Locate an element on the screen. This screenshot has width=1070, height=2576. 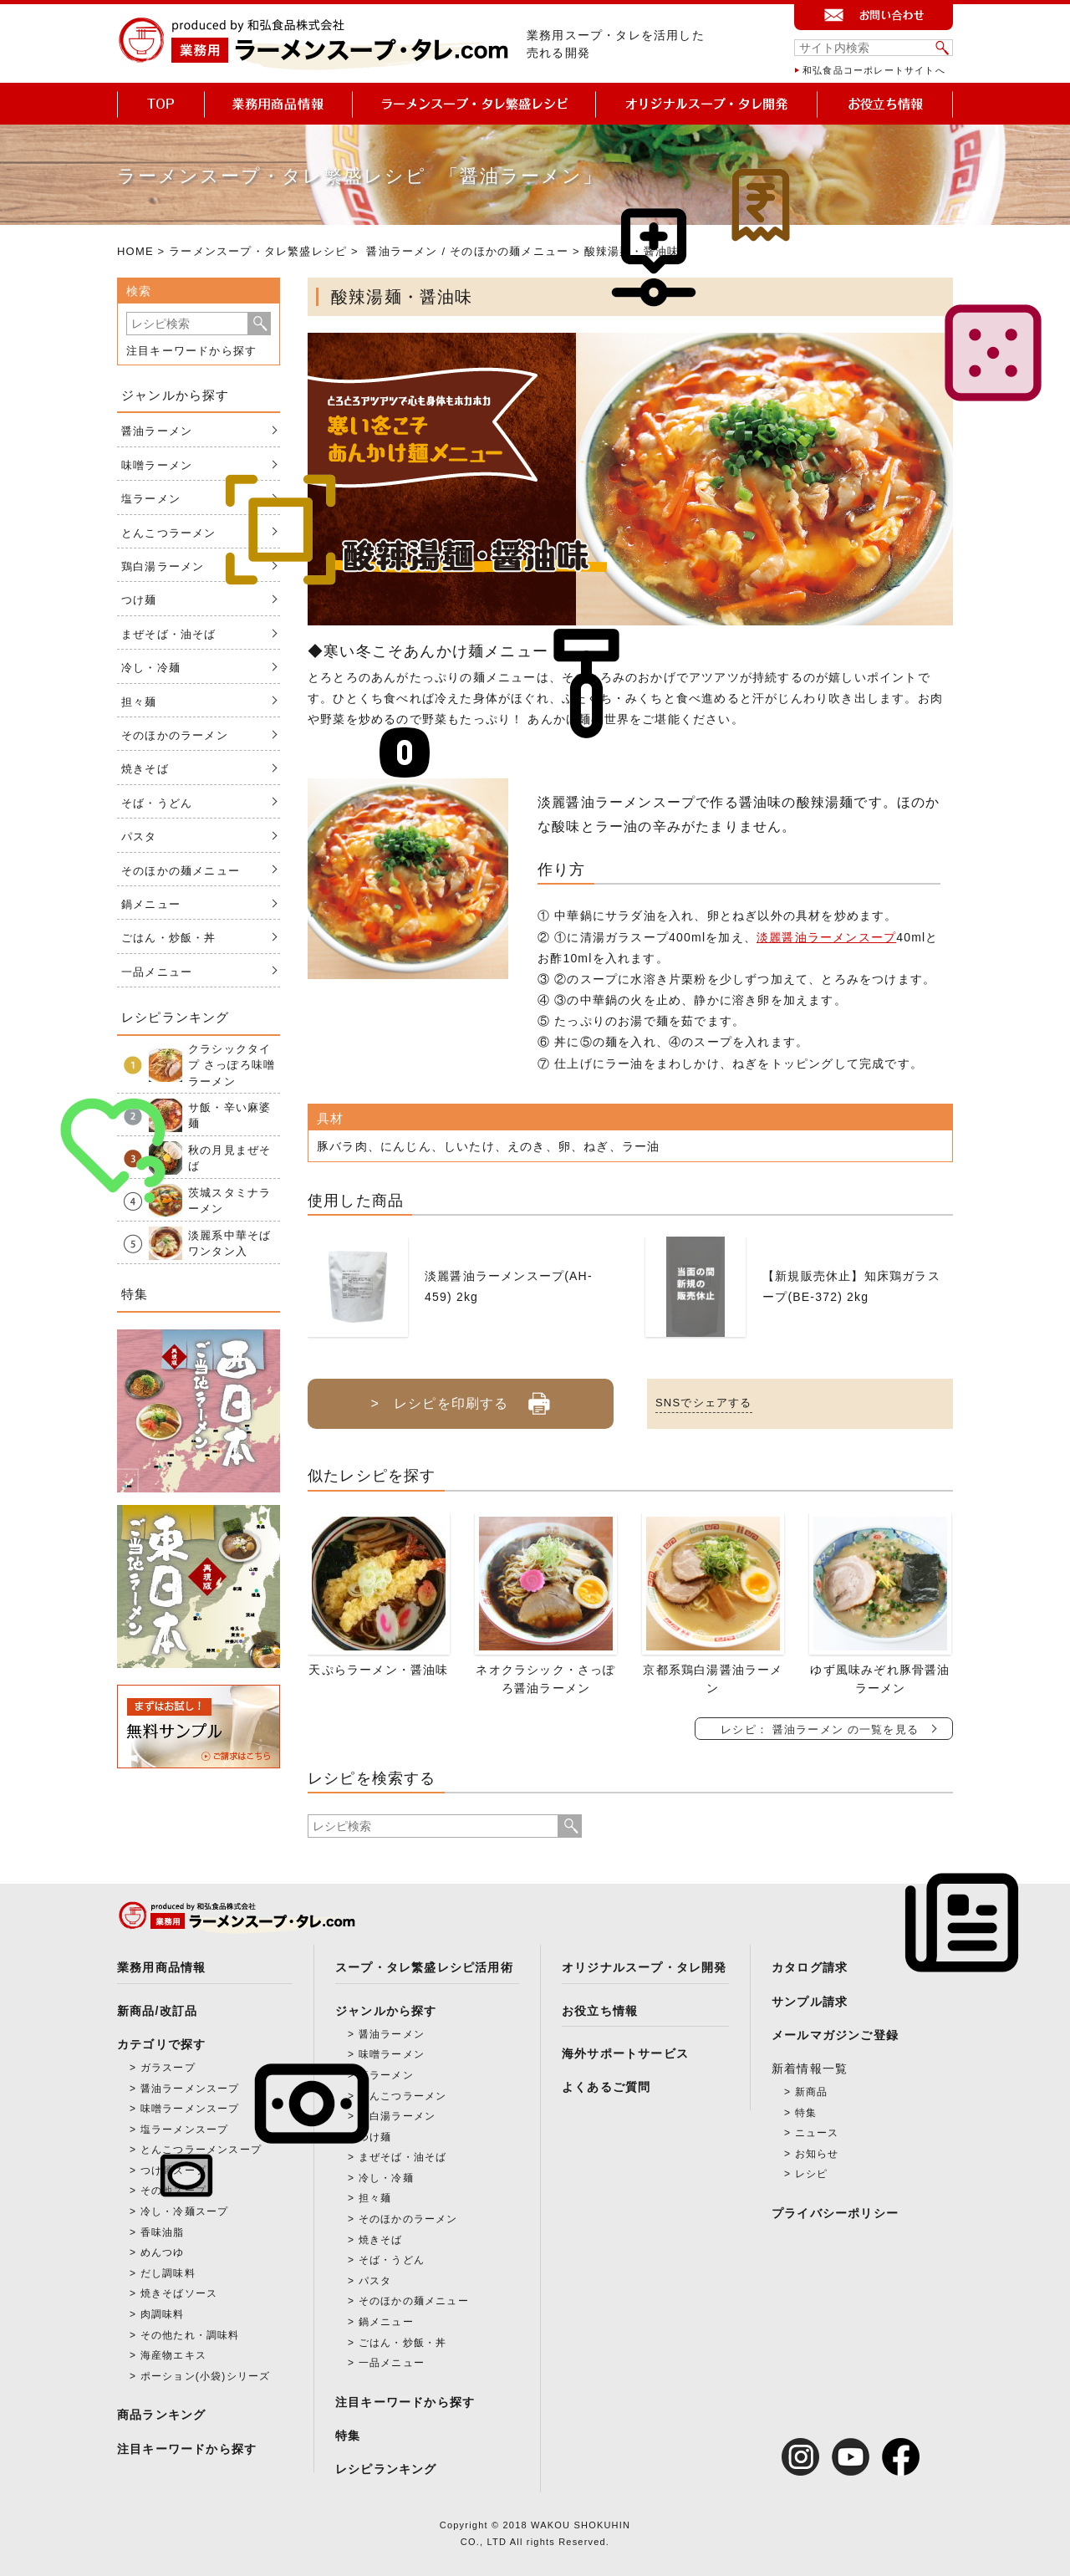
get help about favorites or liked items is located at coordinates (113, 1145).